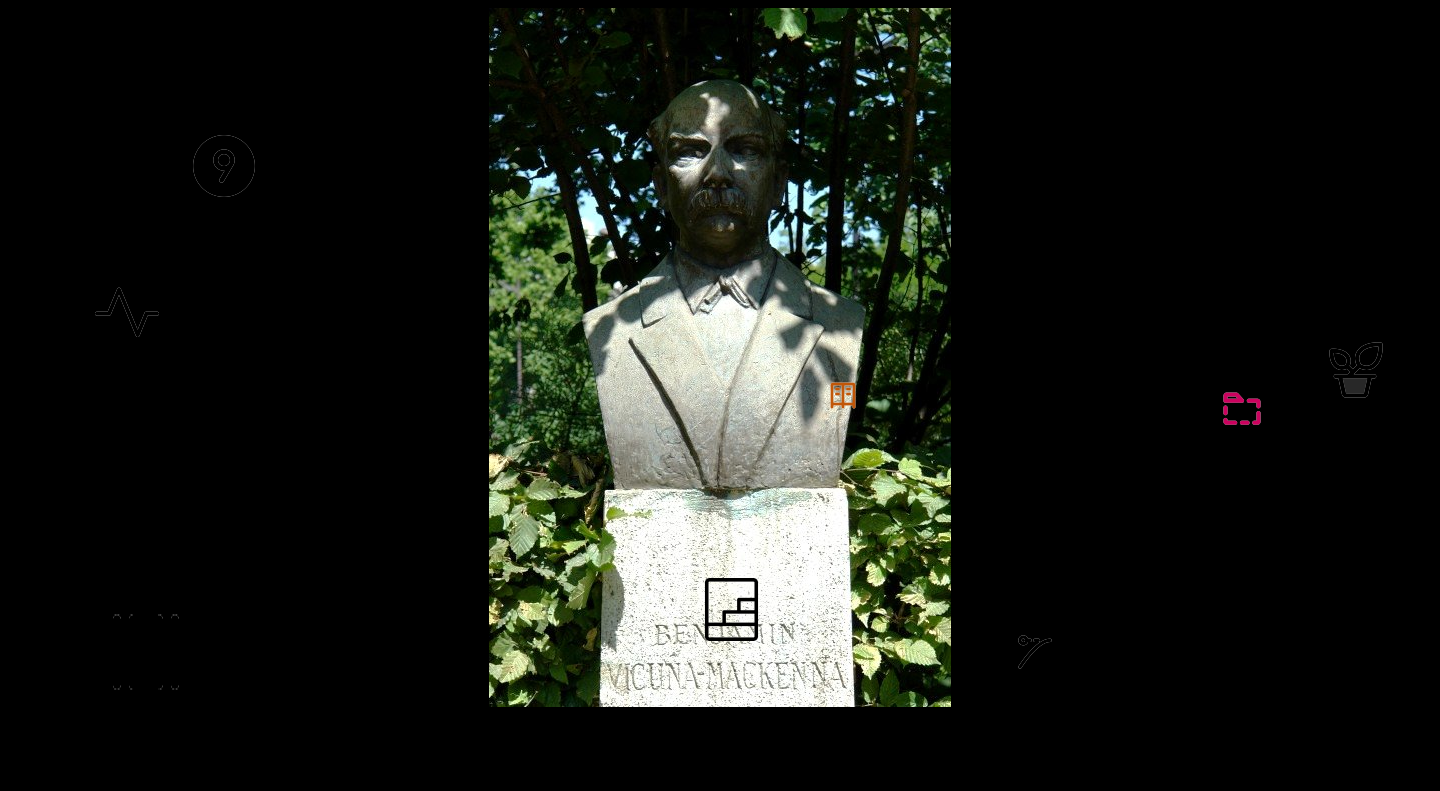 The height and width of the screenshot is (791, 1440). What do you see at coordinates (127, 313) in the screenshot?
I see `view repository activity and insights` at bounding box center [127, 313].